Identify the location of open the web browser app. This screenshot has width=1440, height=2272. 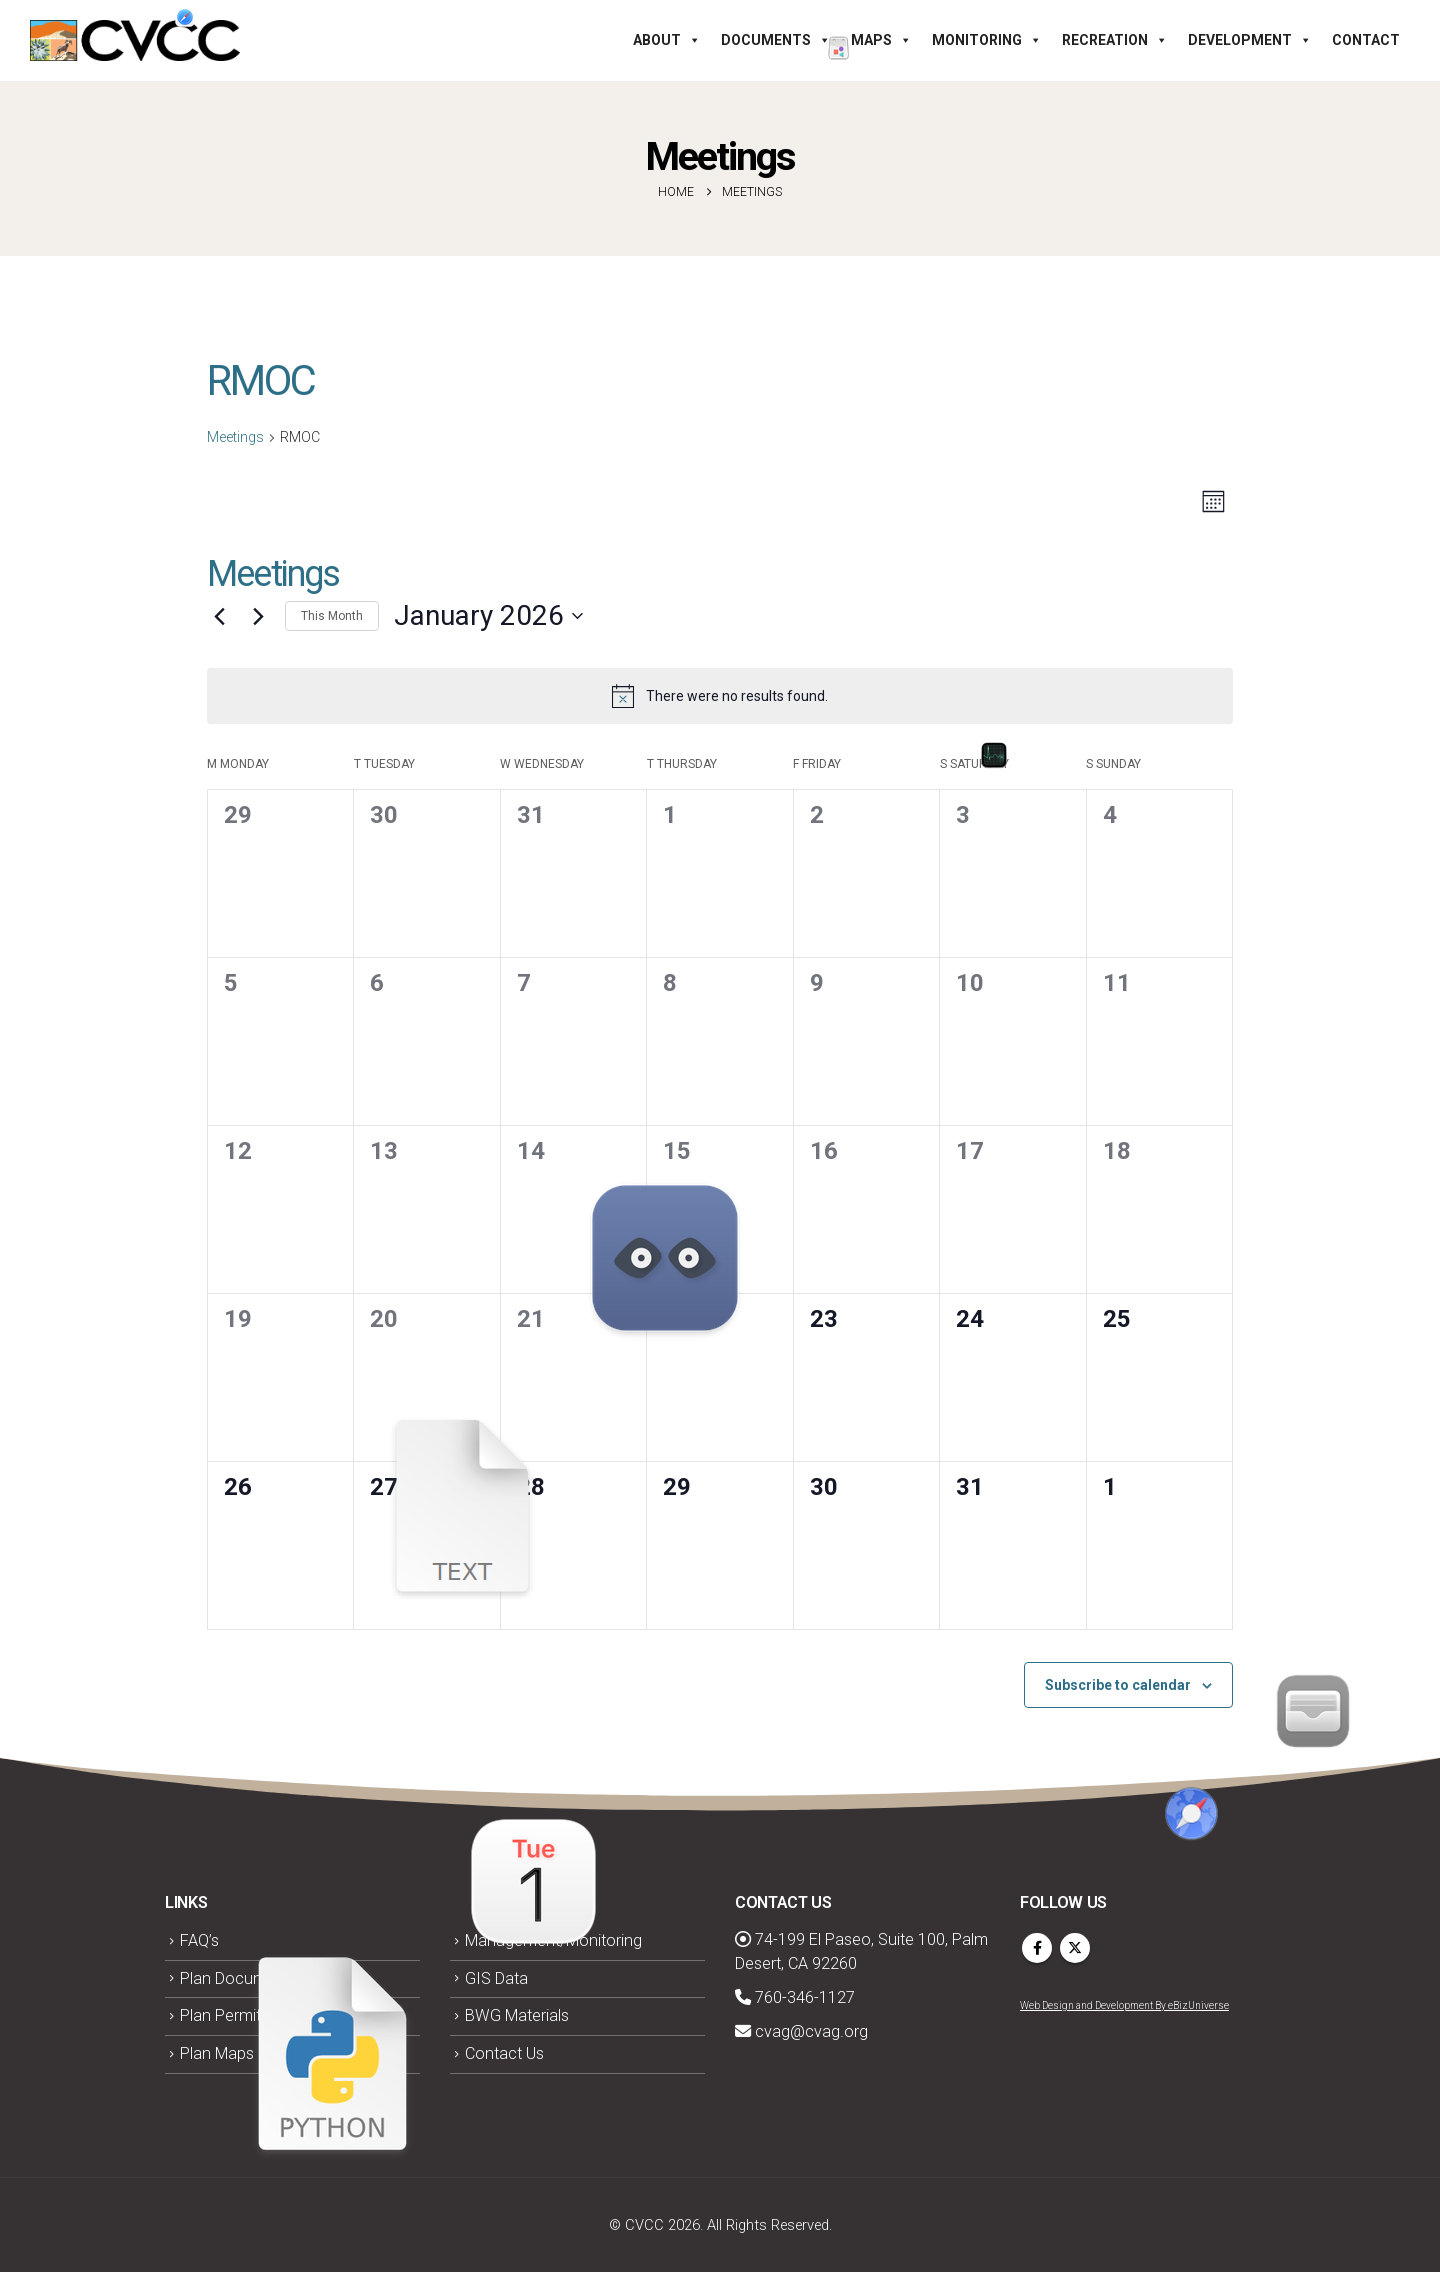
(185, 17).